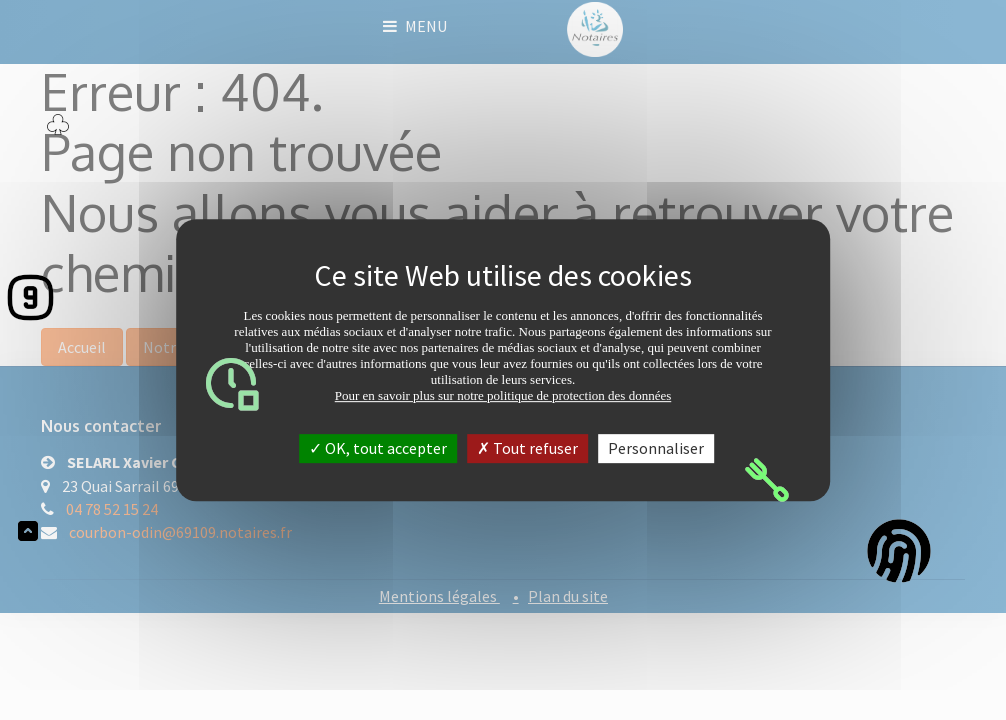  What do you see at coordinates (28, 531) in the screenshot?
I see `collapse an expanded section` at bounding box center [28, 531].